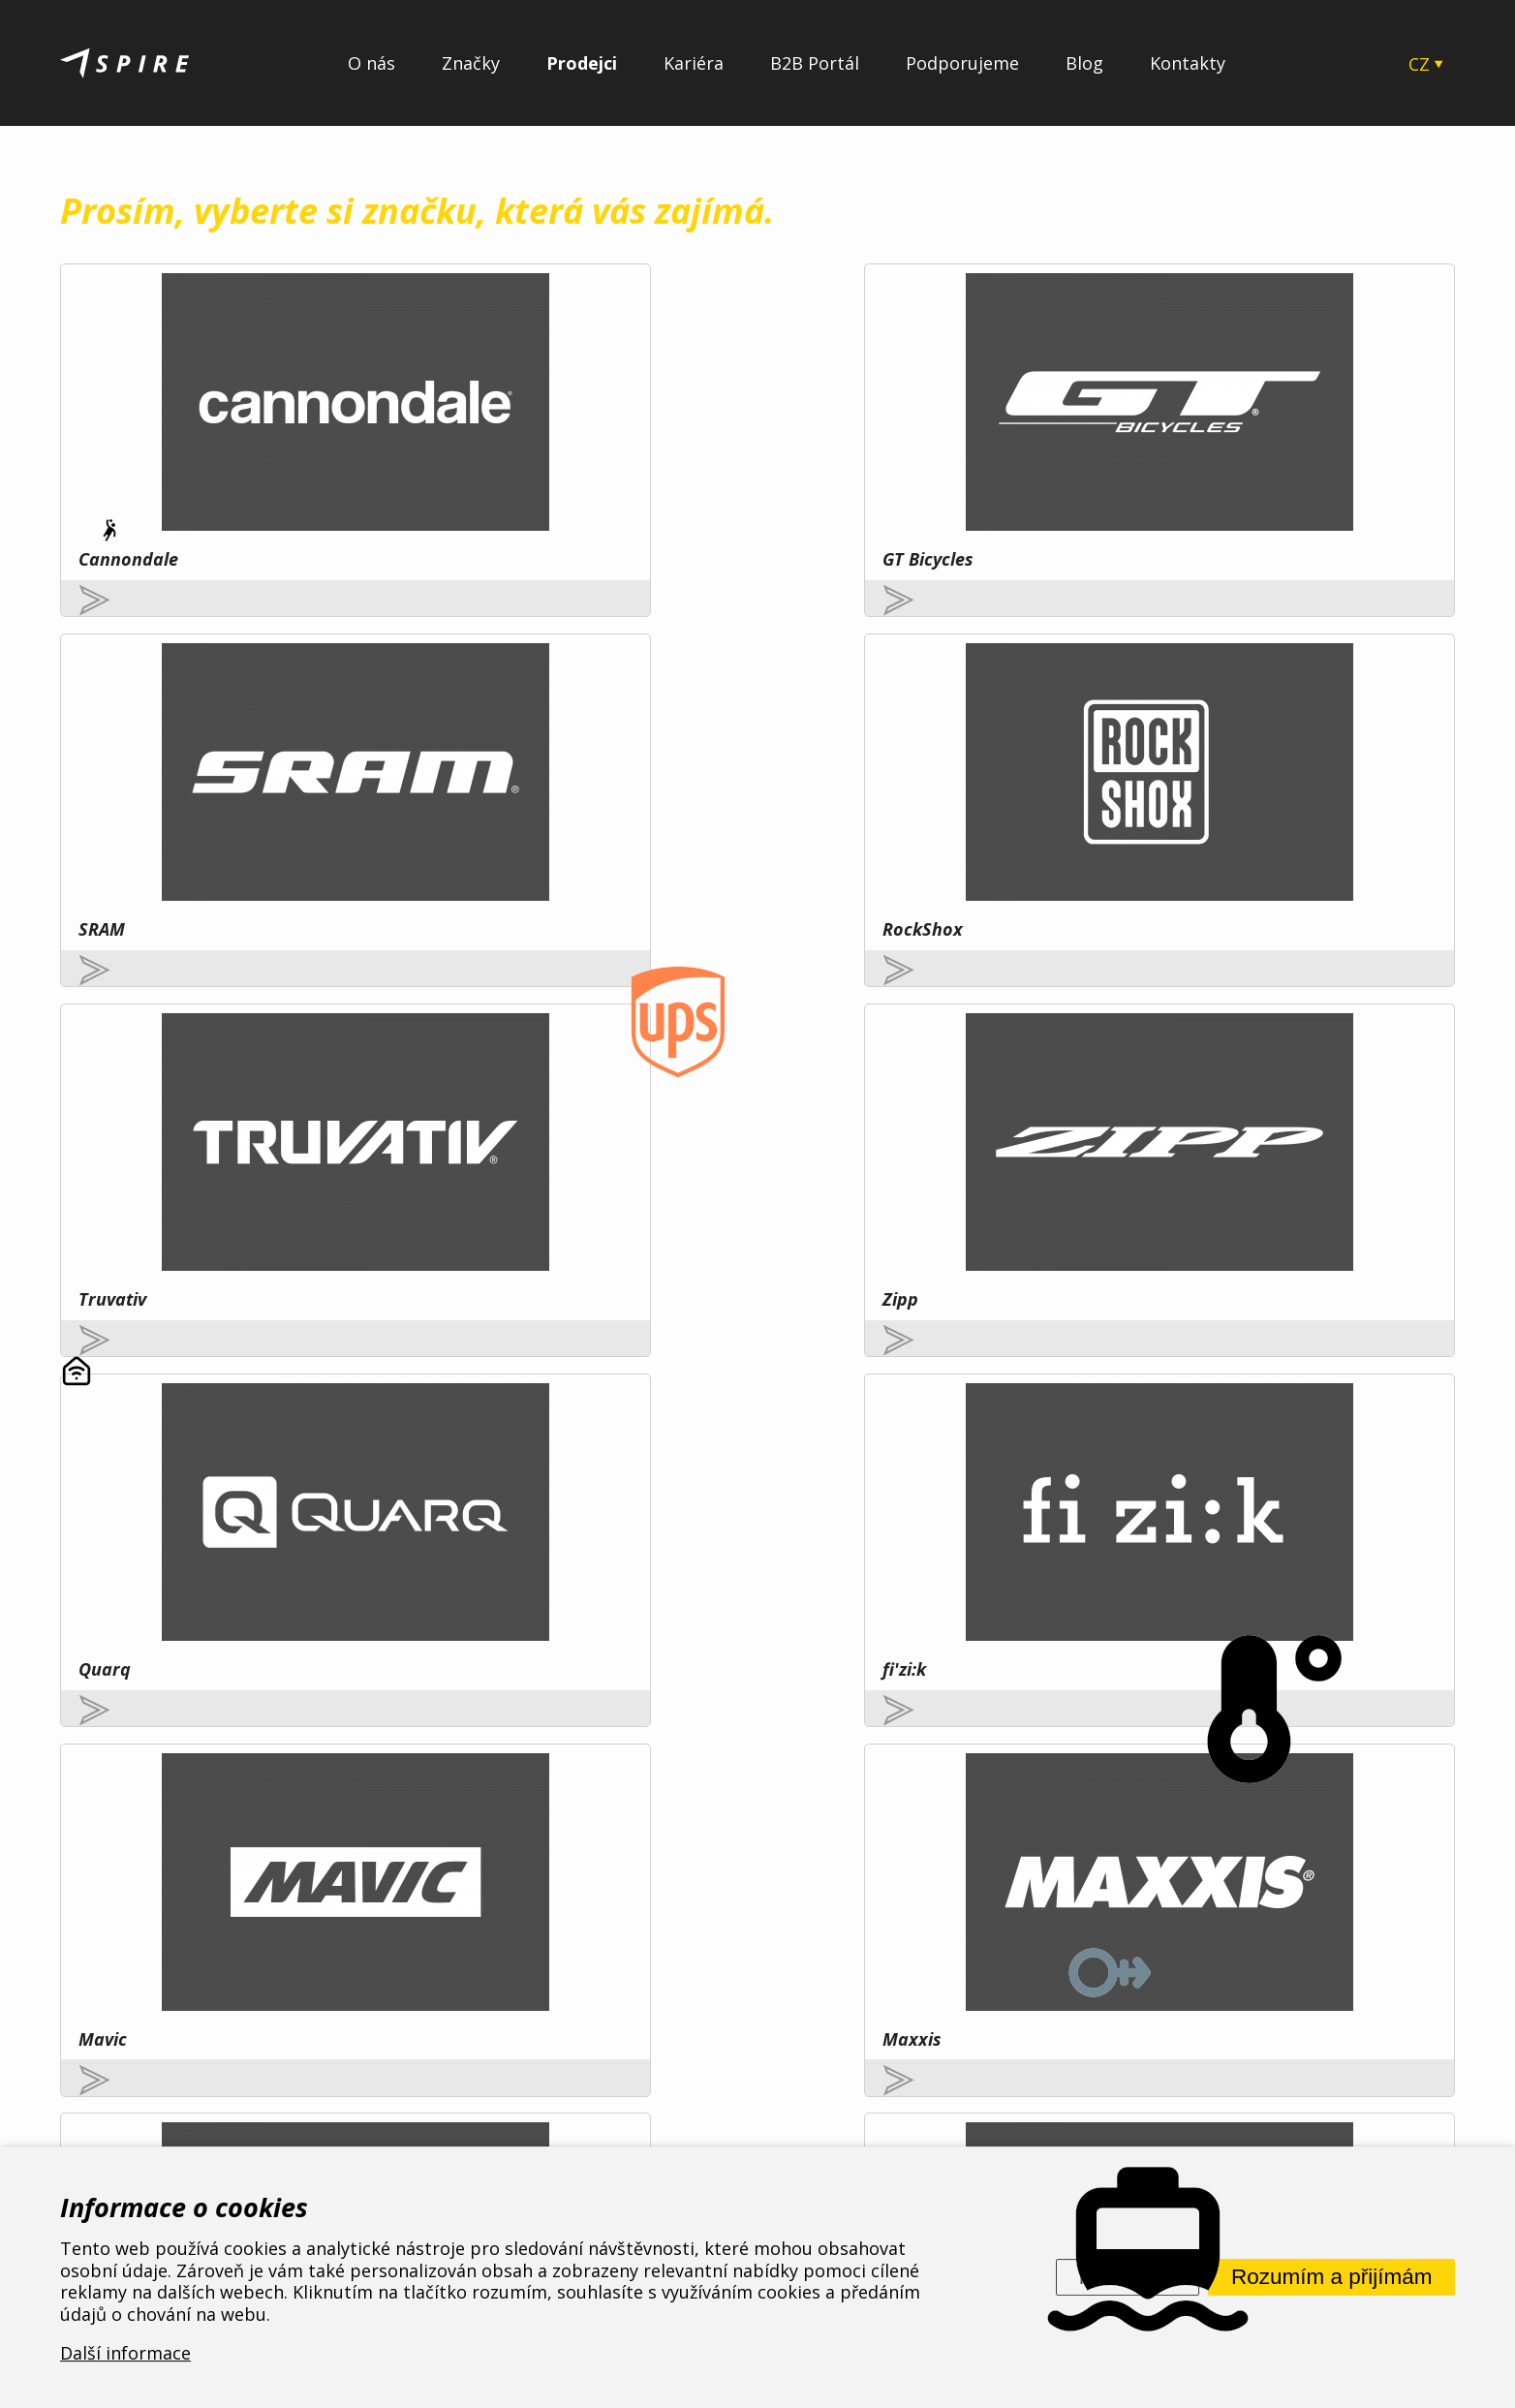 The height and width of the screenshot is (2408, 1515). Describe the element at coordinates (678, 1022) in the screenshot. I see `UPS shipping and delivery services` at that location.